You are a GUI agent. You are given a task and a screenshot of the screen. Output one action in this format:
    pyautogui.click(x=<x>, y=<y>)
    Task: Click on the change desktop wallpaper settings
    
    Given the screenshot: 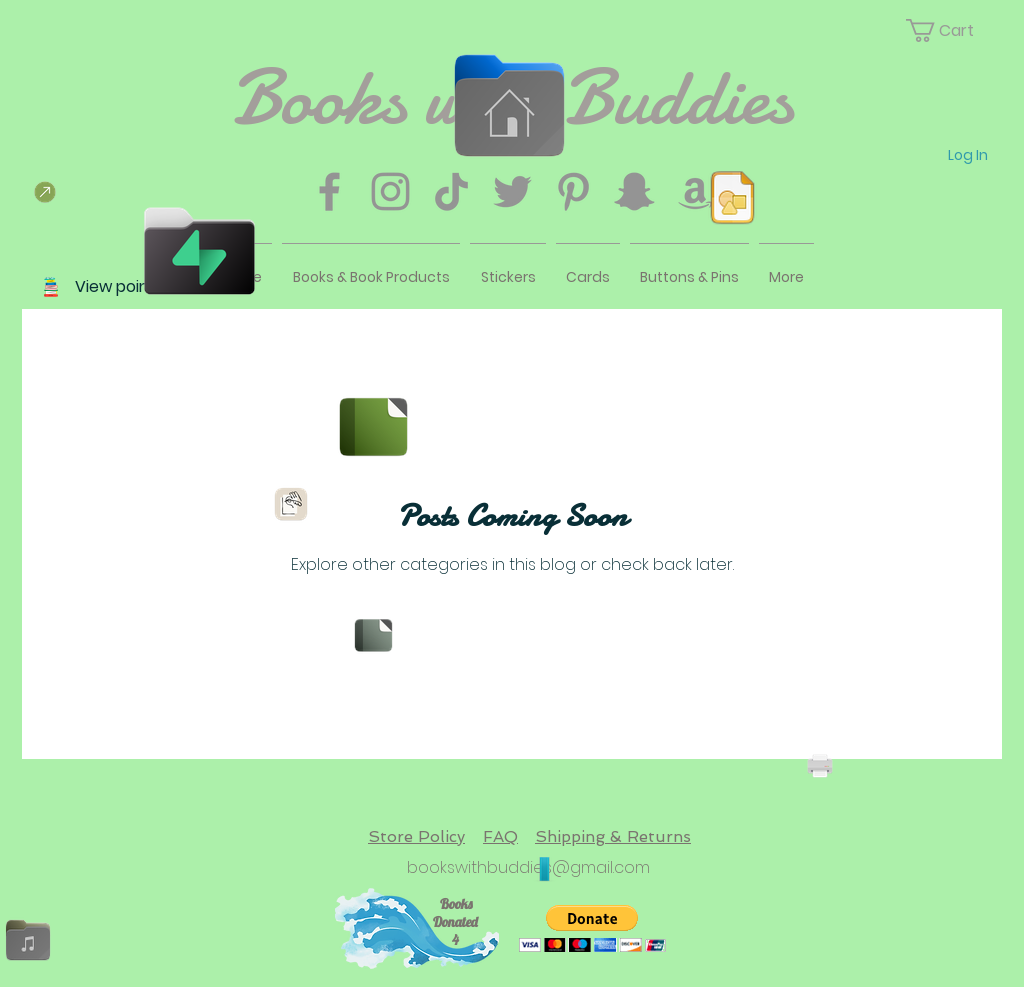 What is the action you would take?
    pyautogui.click(x=373, y=634)
    